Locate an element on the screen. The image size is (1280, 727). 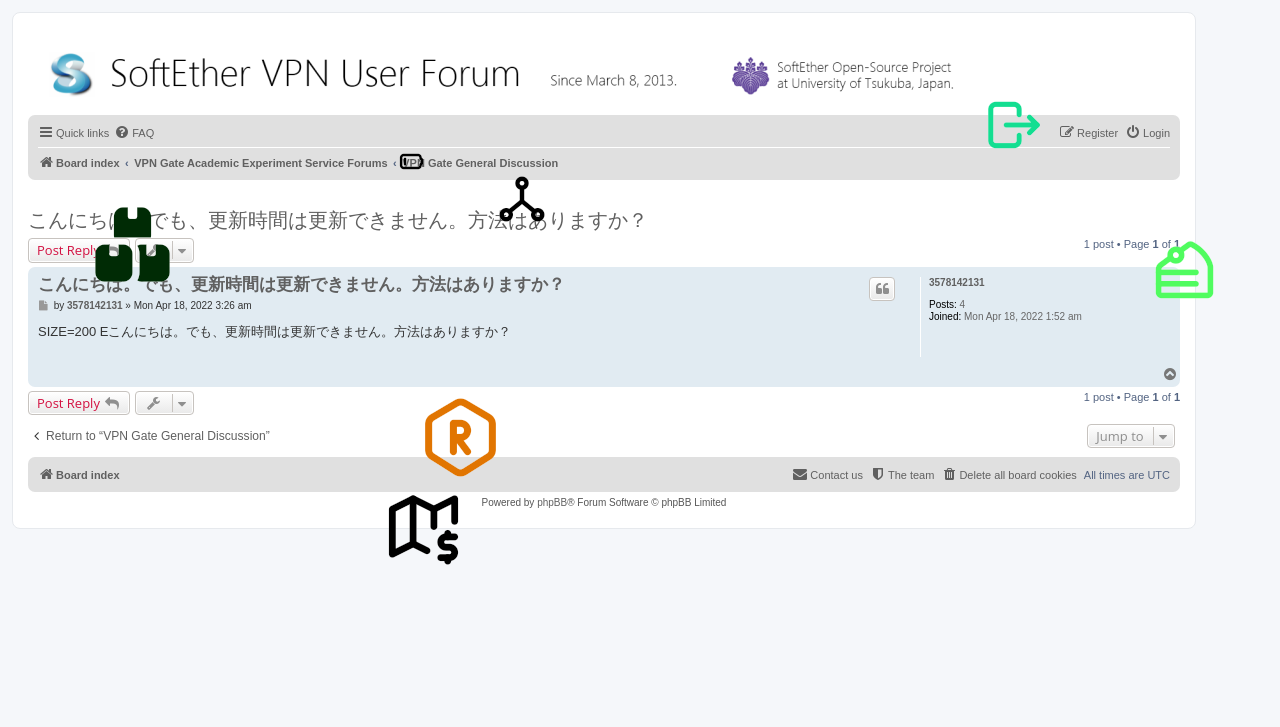
log out of your account is located at coordinates (1014, 125).